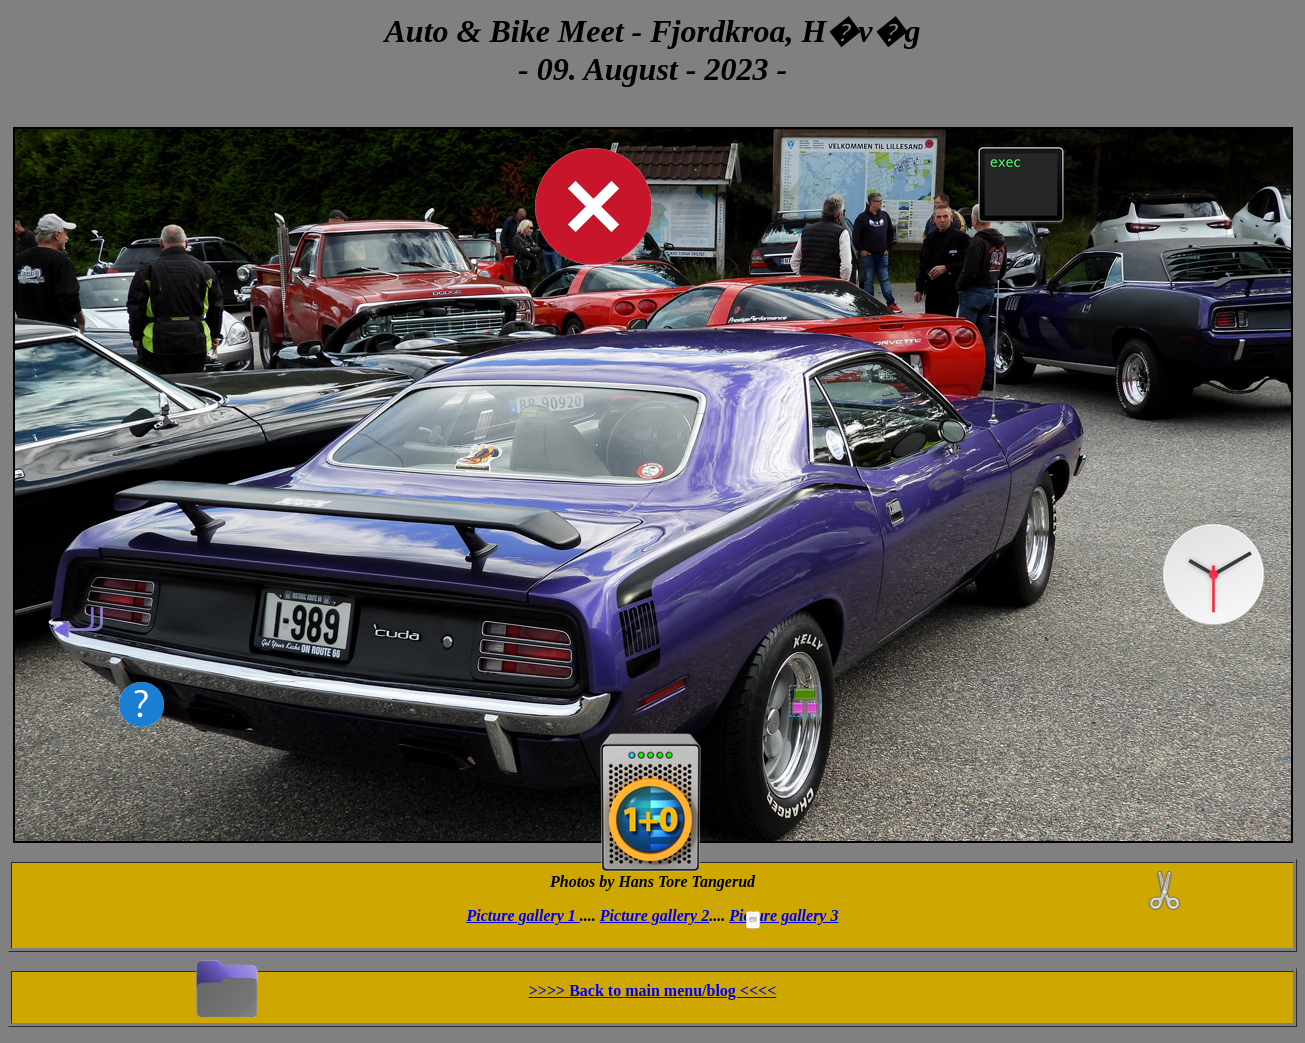 This screenshot has width=1305, height=1043. Describe the element at coordinates (77, 619) in the screenshot. I see `reply to all recipients of an email` at that location.